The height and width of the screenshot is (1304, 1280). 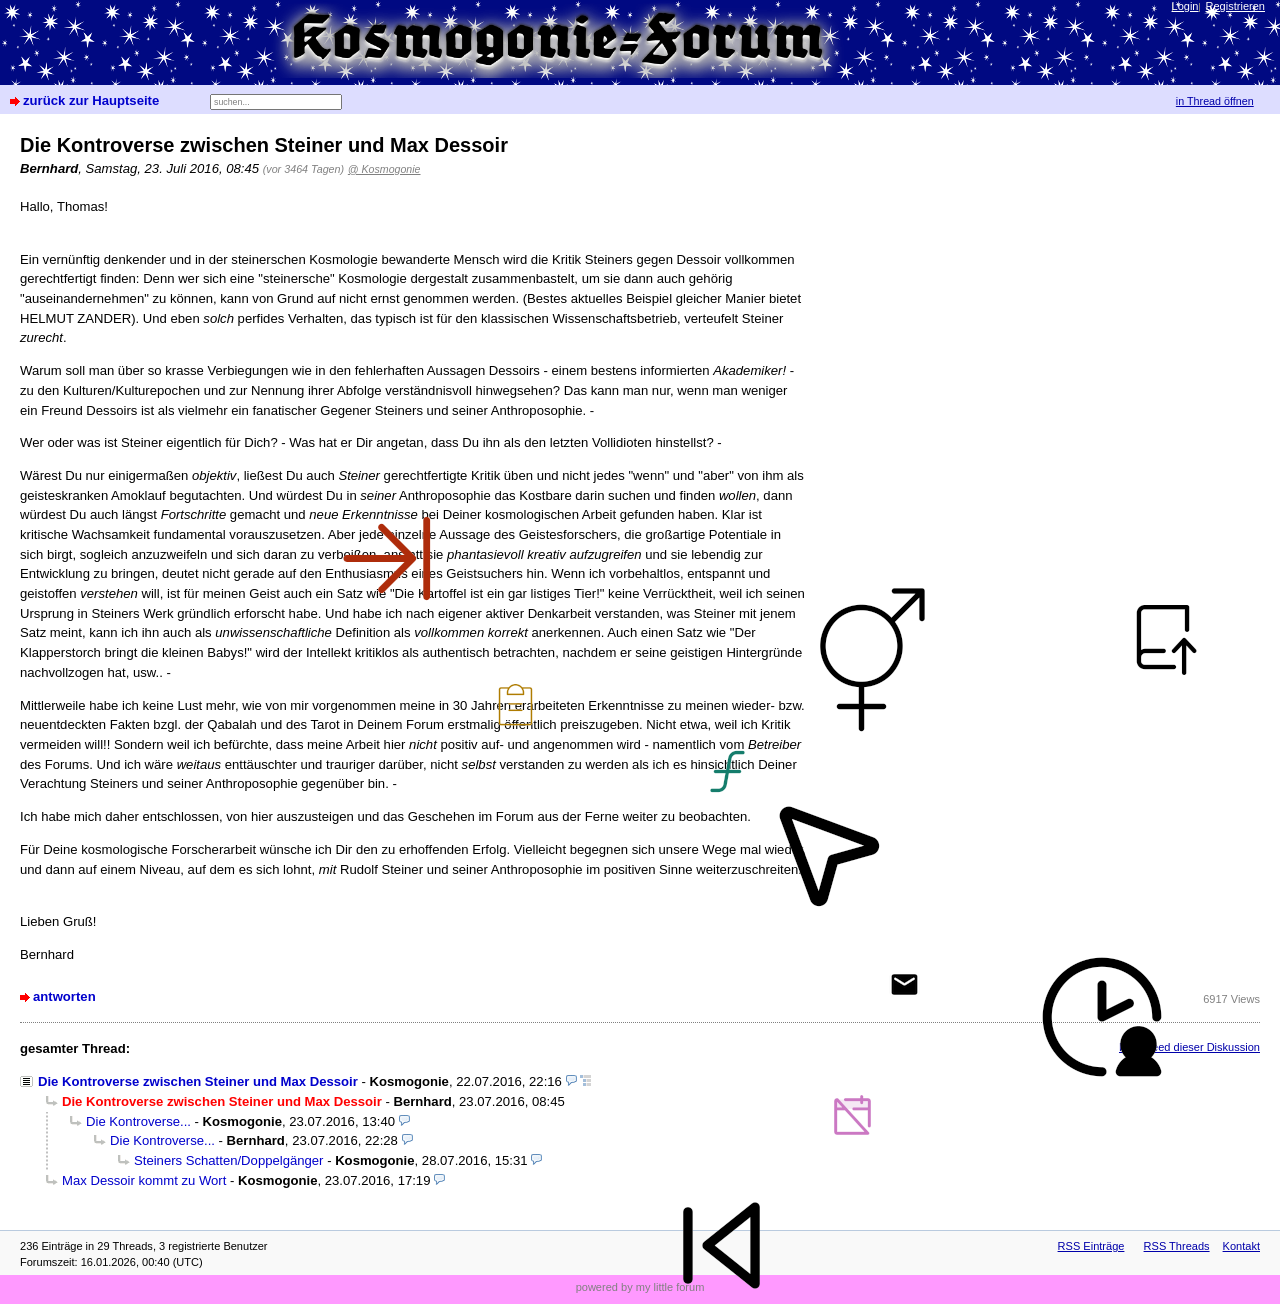 What do you see at coordinates (515, 705) in the screenshot?
I see `view clipboard contents` at bounding box center [515, 705].